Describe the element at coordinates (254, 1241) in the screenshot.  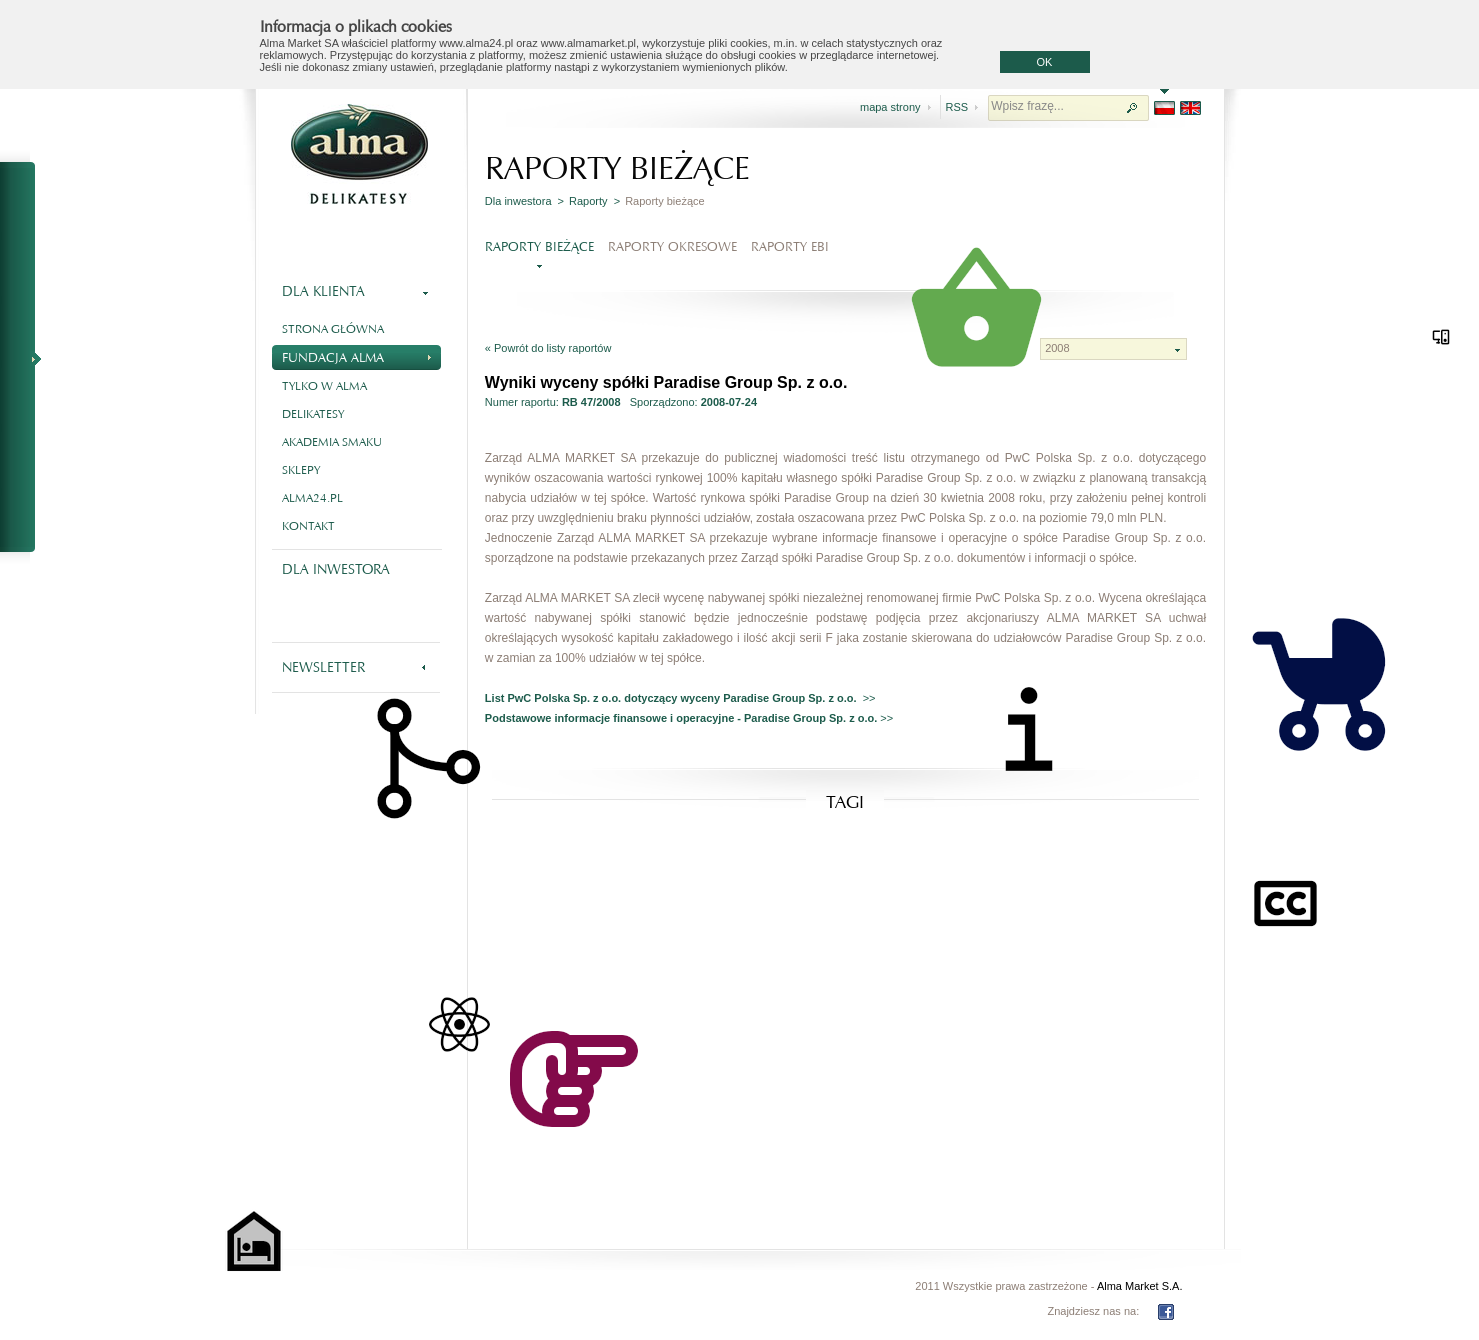
I see `find overnight shelter or emergency housing` at that location.